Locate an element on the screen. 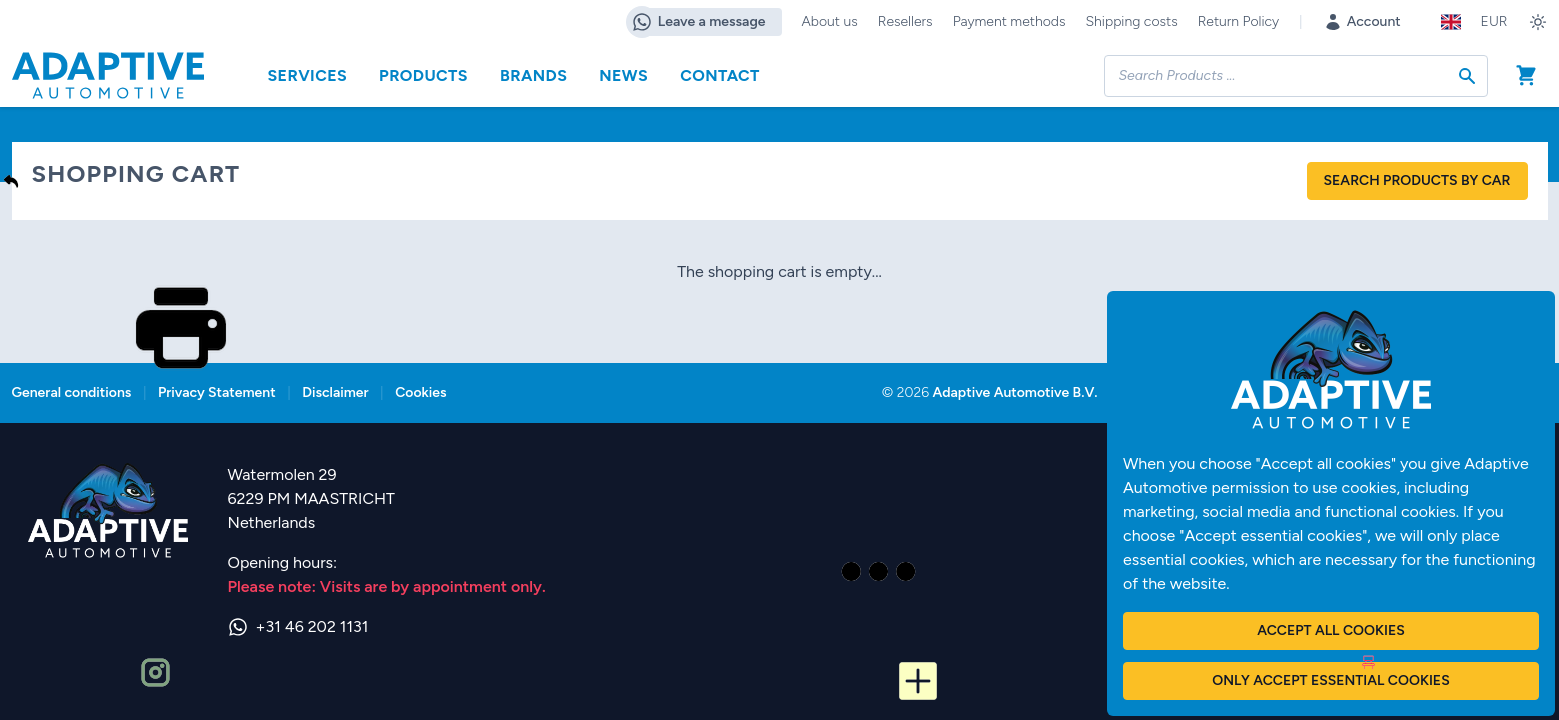  open more options menu is located at coordinates (878, 571).